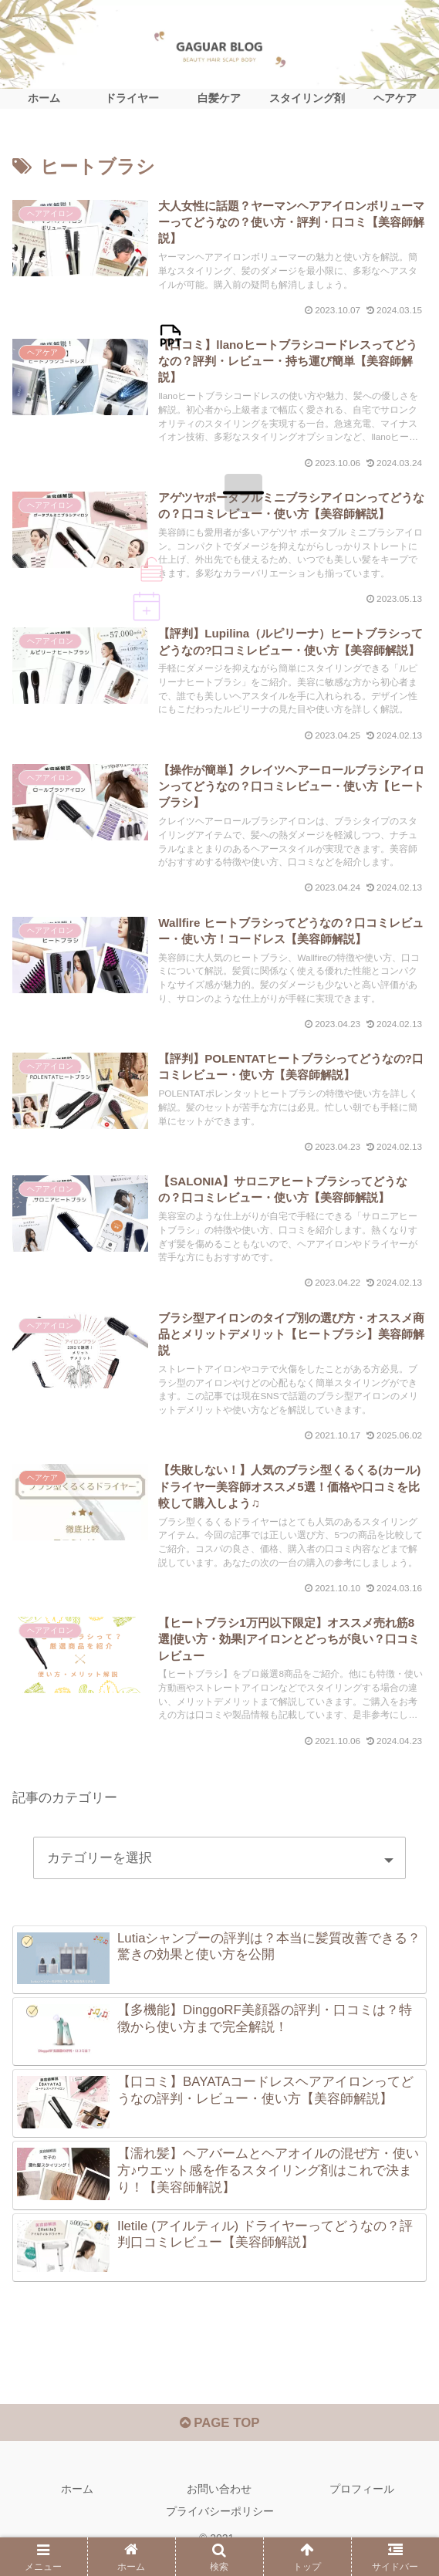 The width and height of the screenshot is (439, 2576). I want to click on open a PowerPoint presentation file, so click(171, 336).